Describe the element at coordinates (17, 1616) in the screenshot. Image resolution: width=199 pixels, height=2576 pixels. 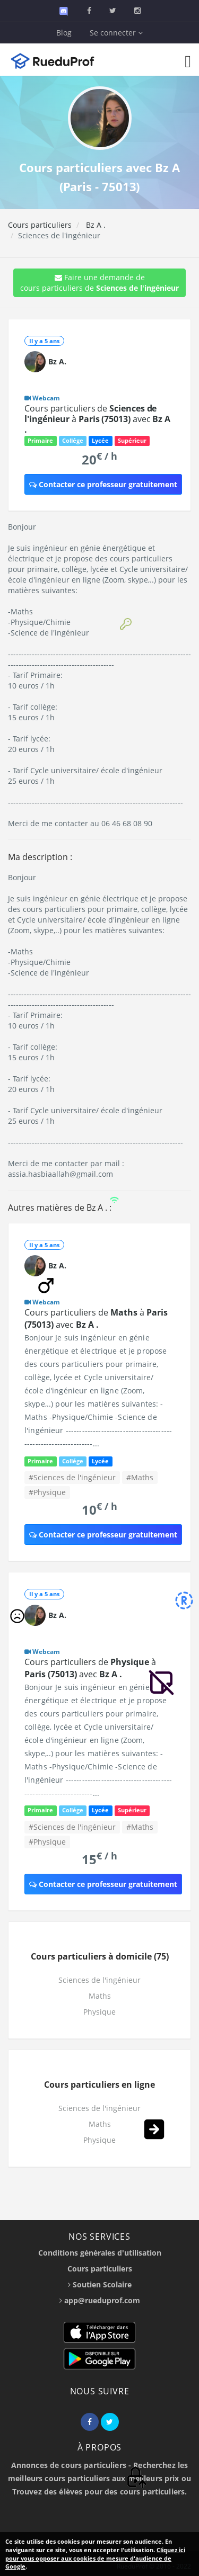
I see `submit negative feedback or rating` at that location.